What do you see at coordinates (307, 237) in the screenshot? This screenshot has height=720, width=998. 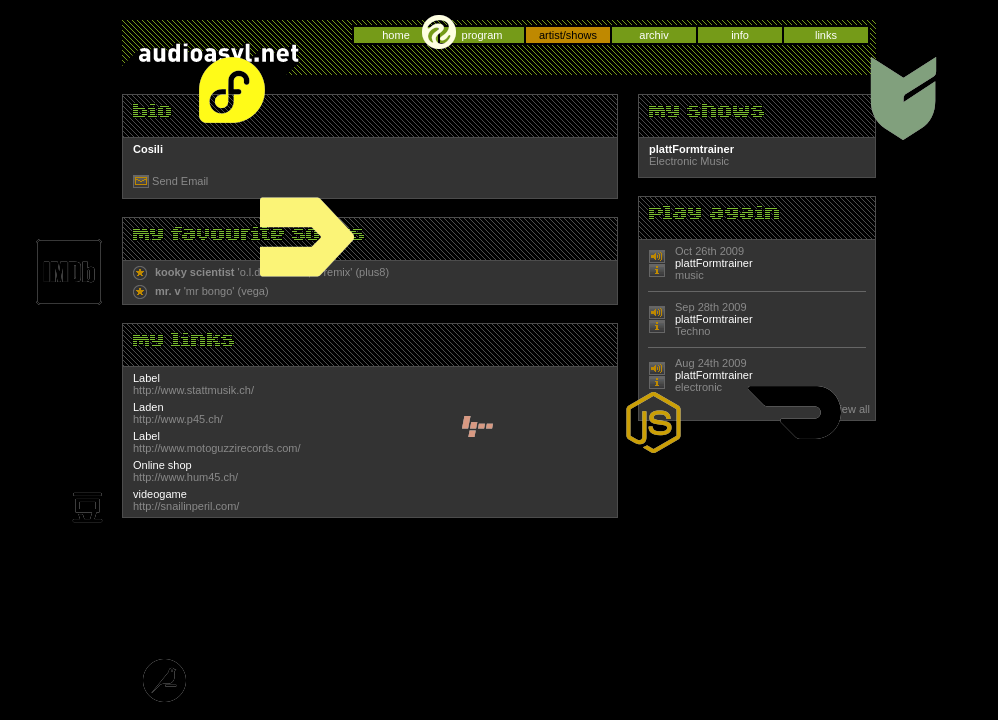 I see `open the V2EX community forum` at bounding box center [307, 237].